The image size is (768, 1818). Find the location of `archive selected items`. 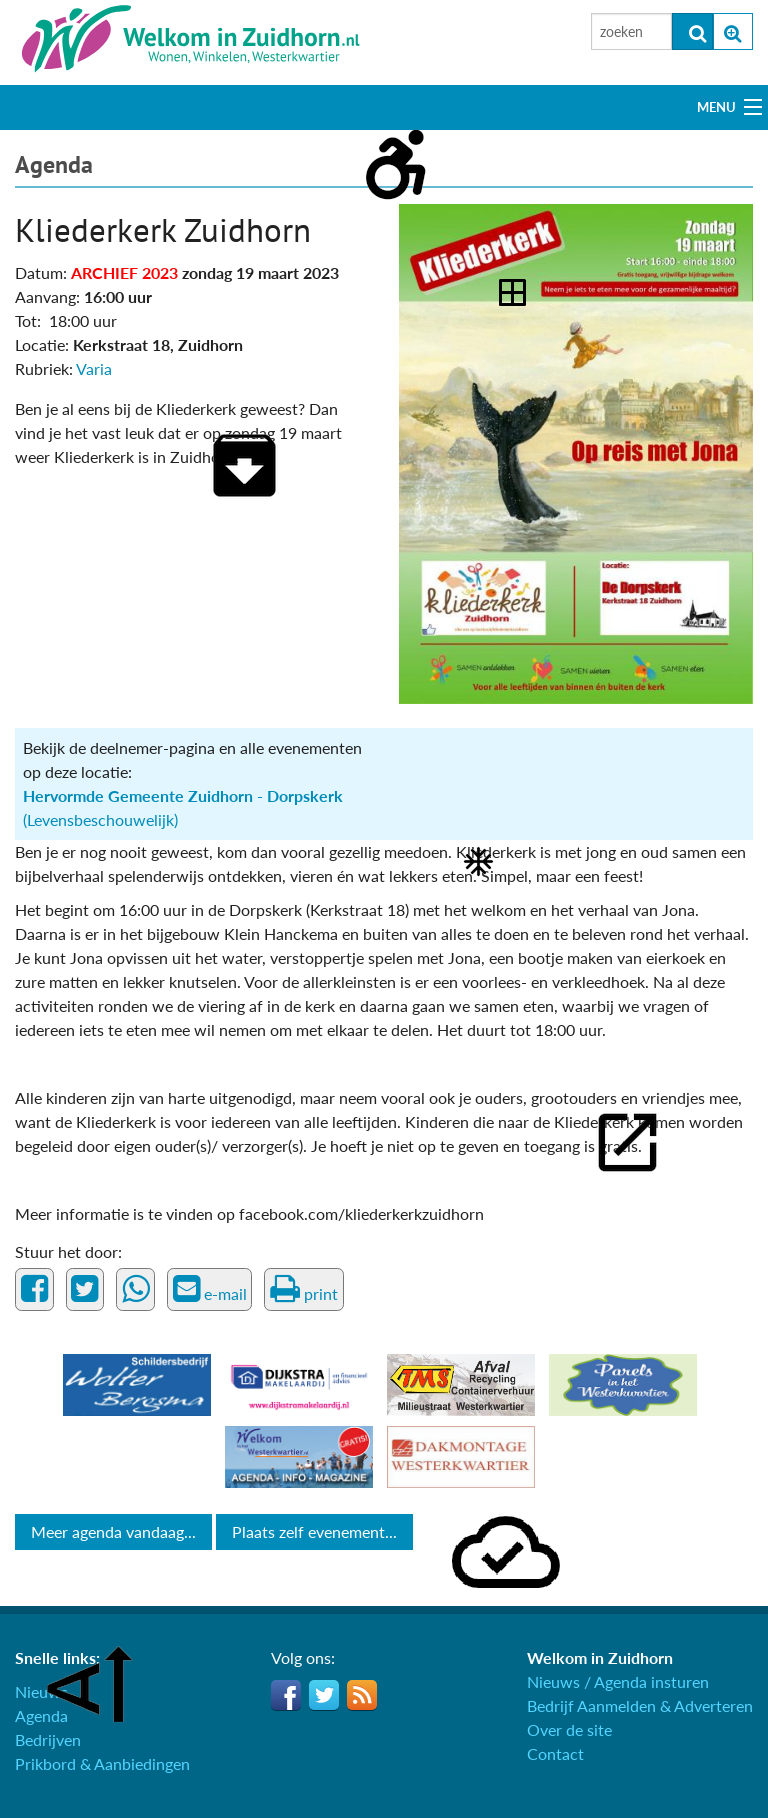

archive selected items is located at coordinates (244, 465).